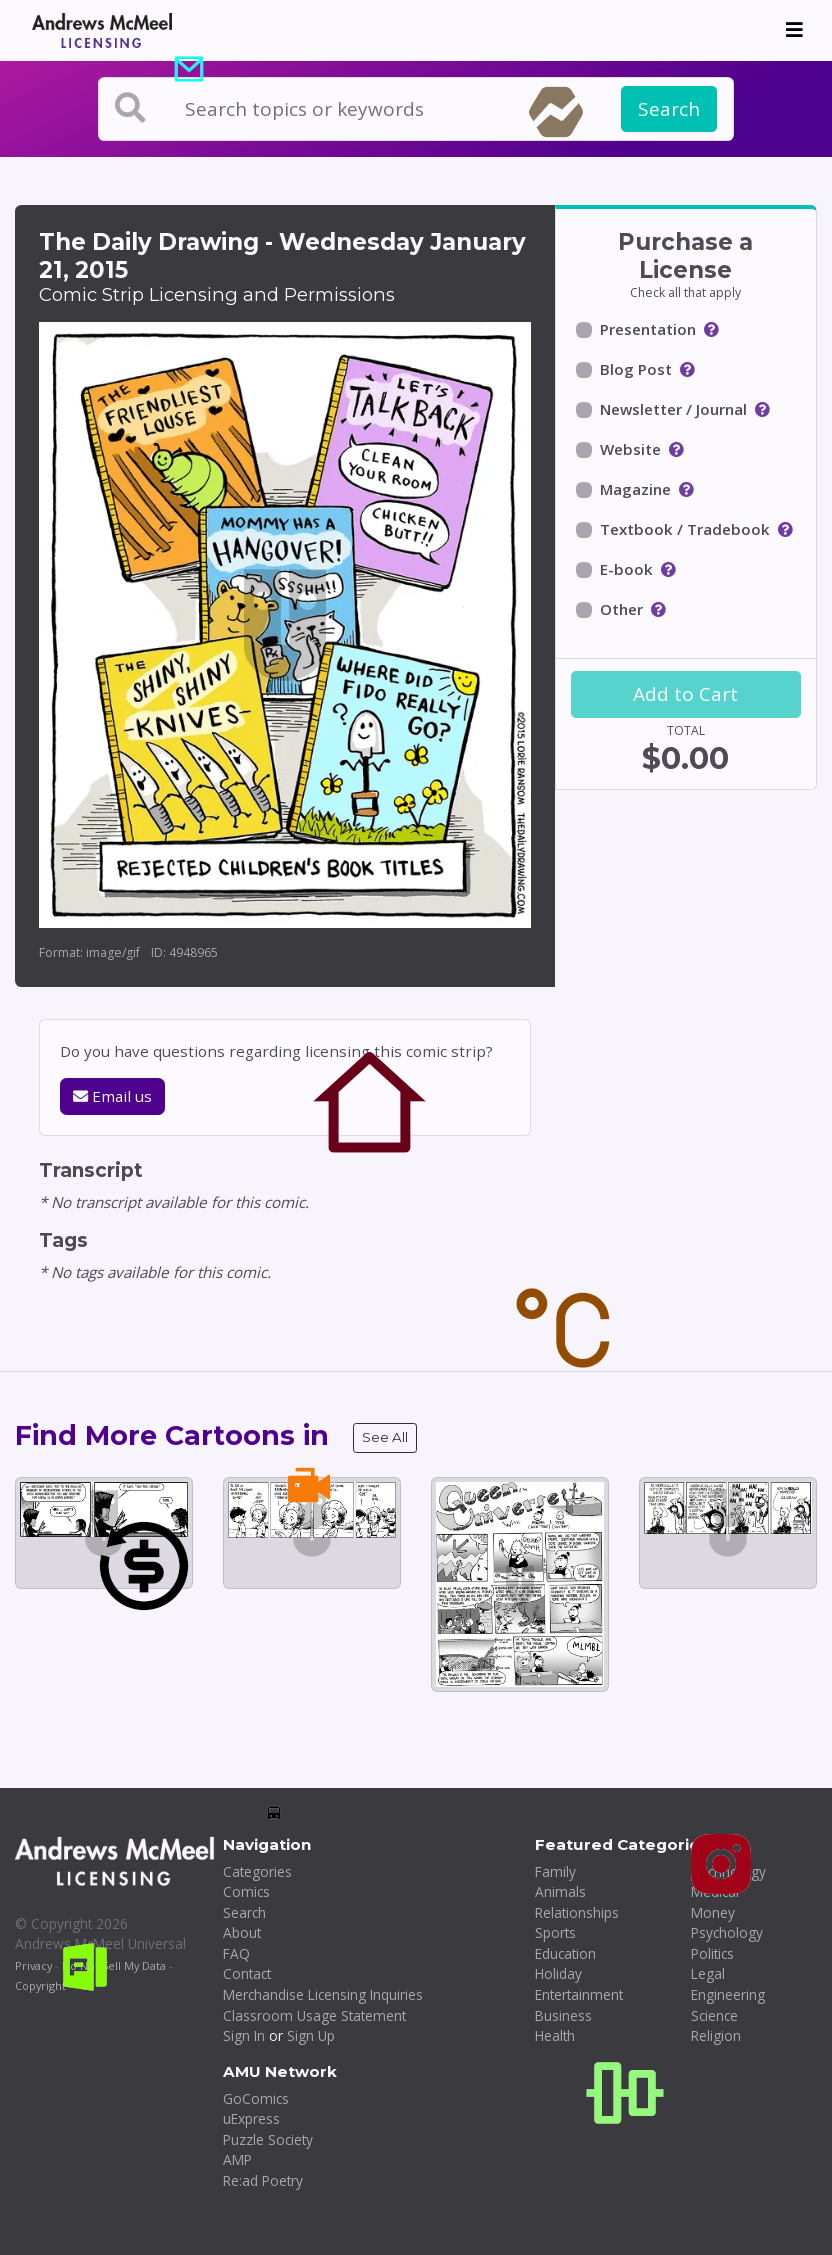 Image resolution: width=832 pixels, height=2255 pixels. Describe the element at coordinates (189, 69) in the screenshot. I see `open your email inbox` at that location.